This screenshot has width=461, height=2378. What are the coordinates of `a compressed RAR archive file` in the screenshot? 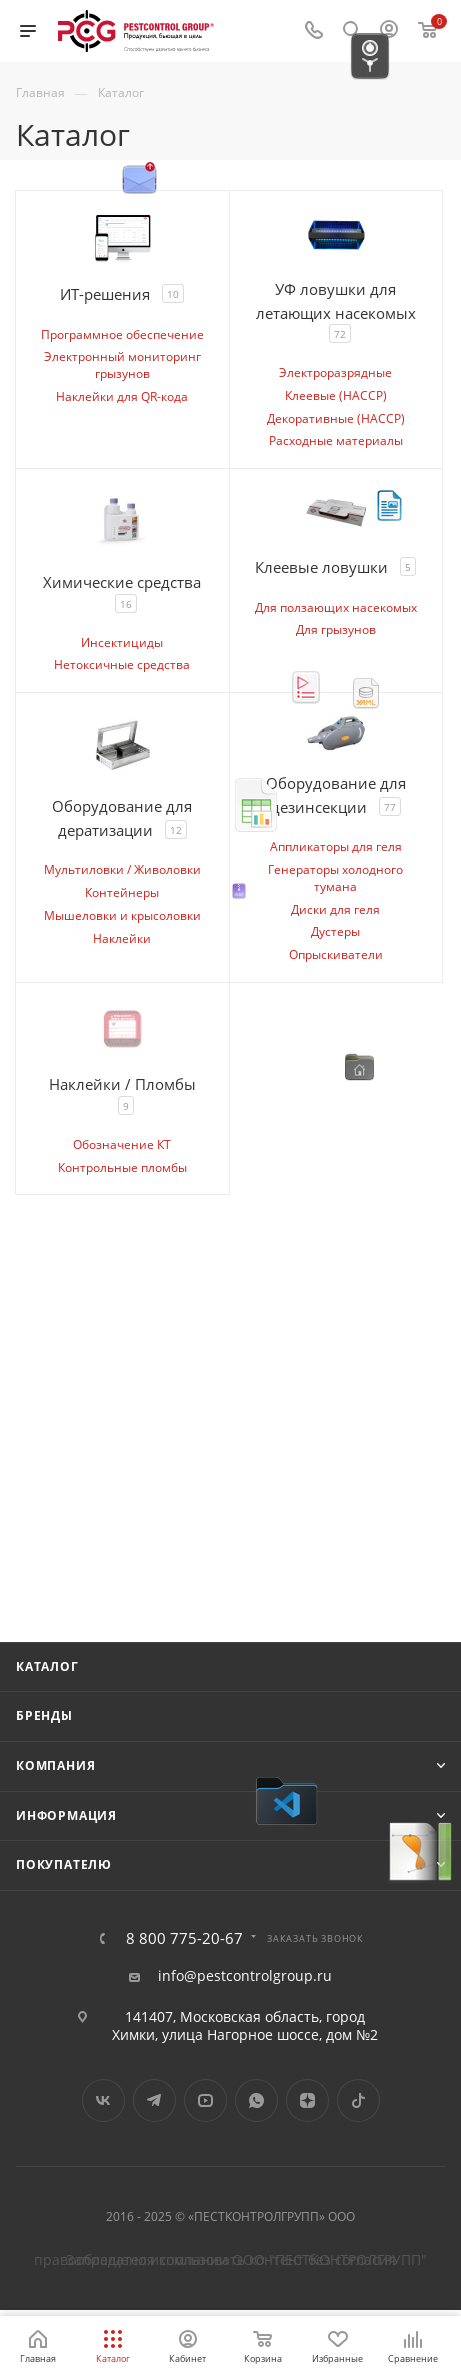 It's located at (239, 891).